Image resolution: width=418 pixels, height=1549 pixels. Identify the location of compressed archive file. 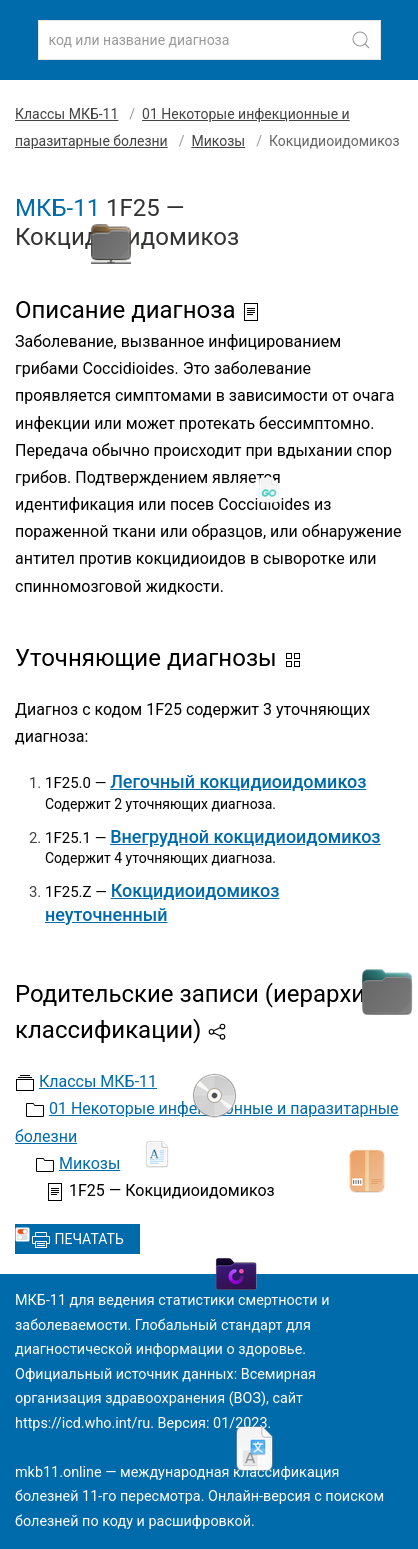
(367, 1171).